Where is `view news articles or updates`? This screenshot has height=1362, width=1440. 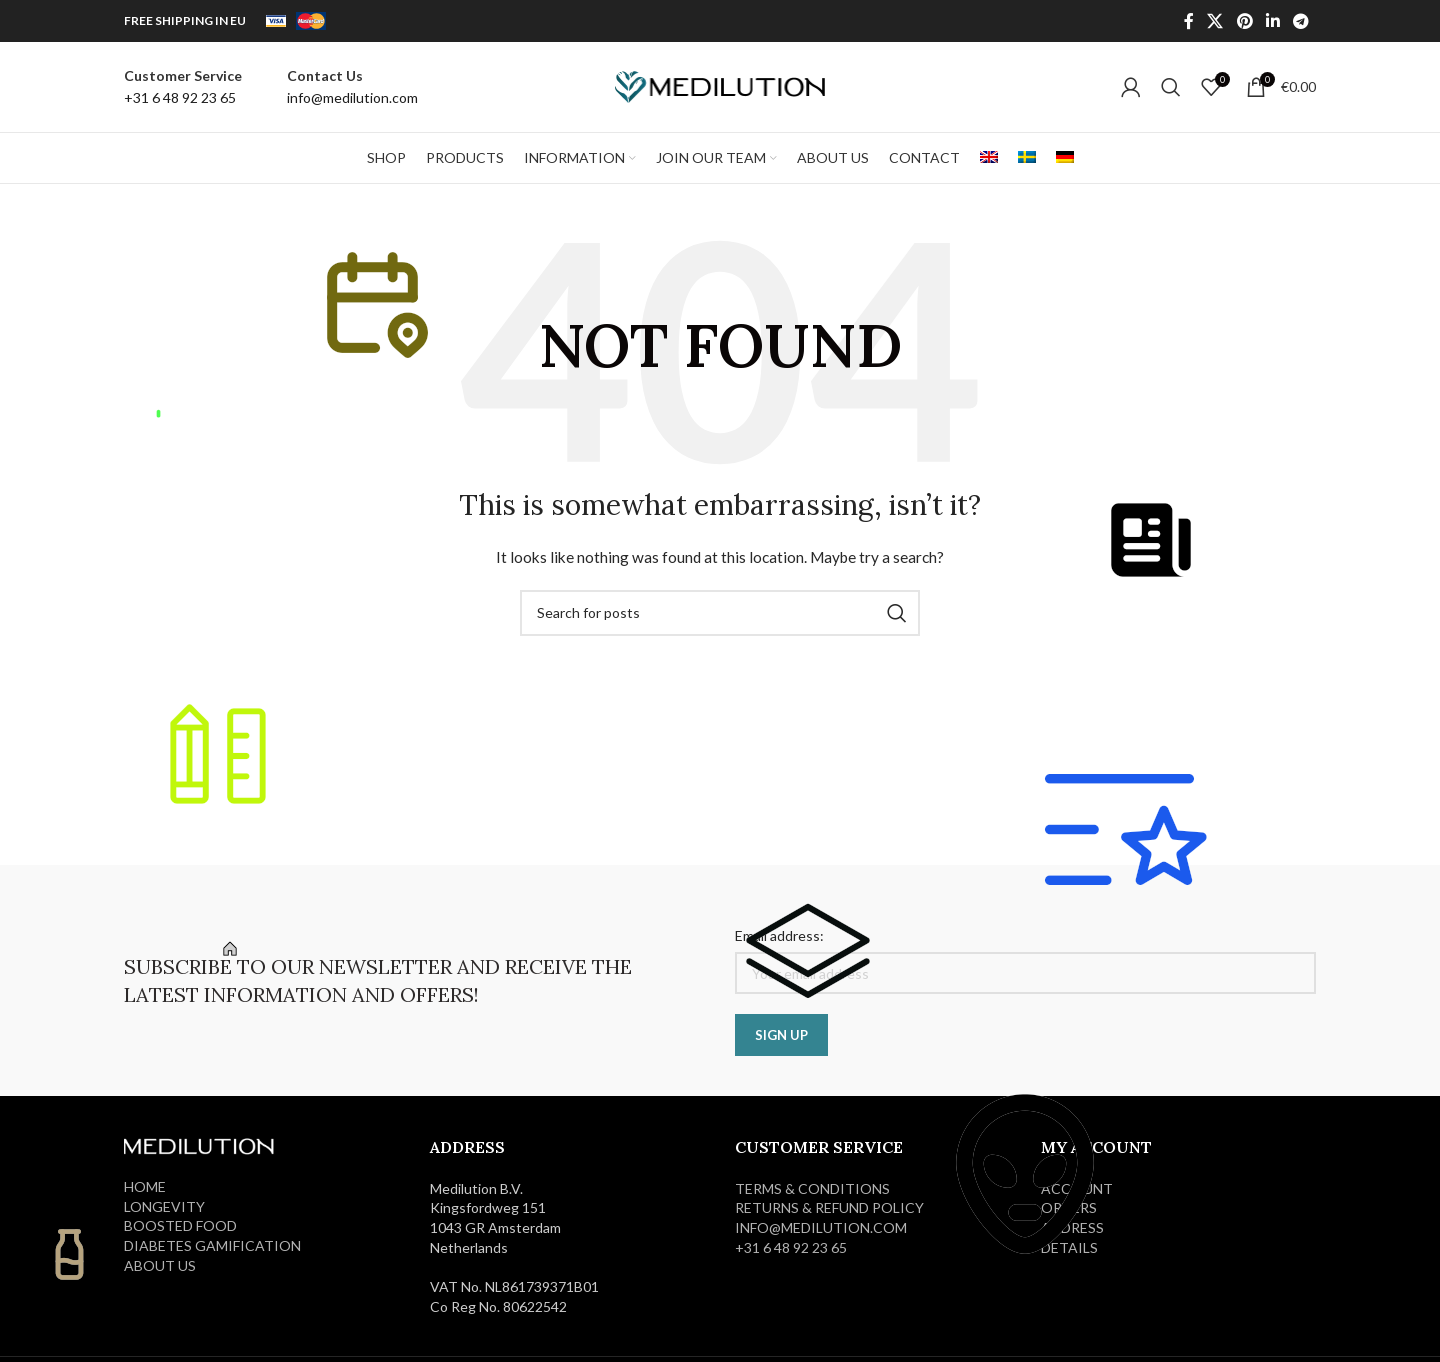
view news articles or updates is located at coordinates (1151, 540).